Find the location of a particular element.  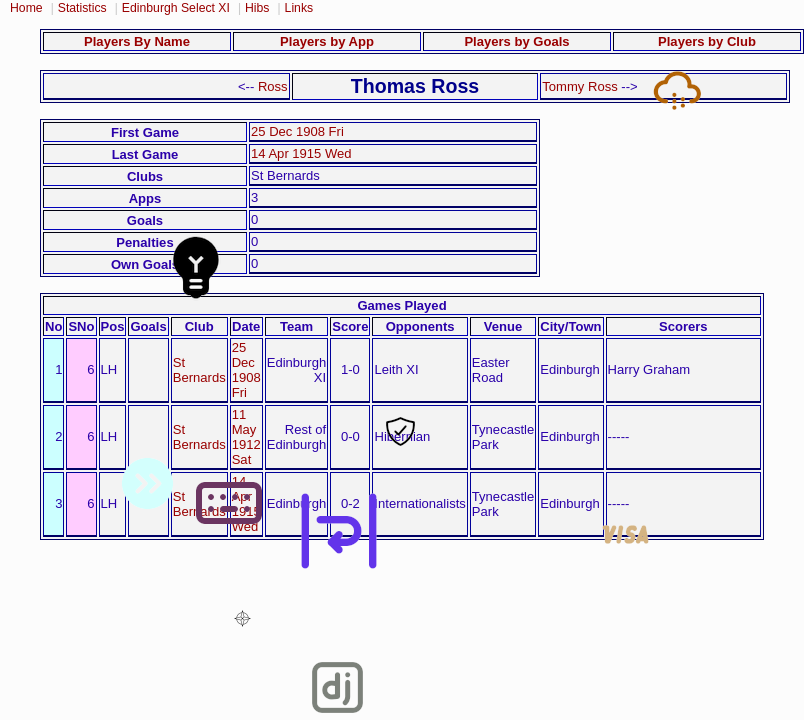

wrap text to column width is located at coordinates (339, 531).